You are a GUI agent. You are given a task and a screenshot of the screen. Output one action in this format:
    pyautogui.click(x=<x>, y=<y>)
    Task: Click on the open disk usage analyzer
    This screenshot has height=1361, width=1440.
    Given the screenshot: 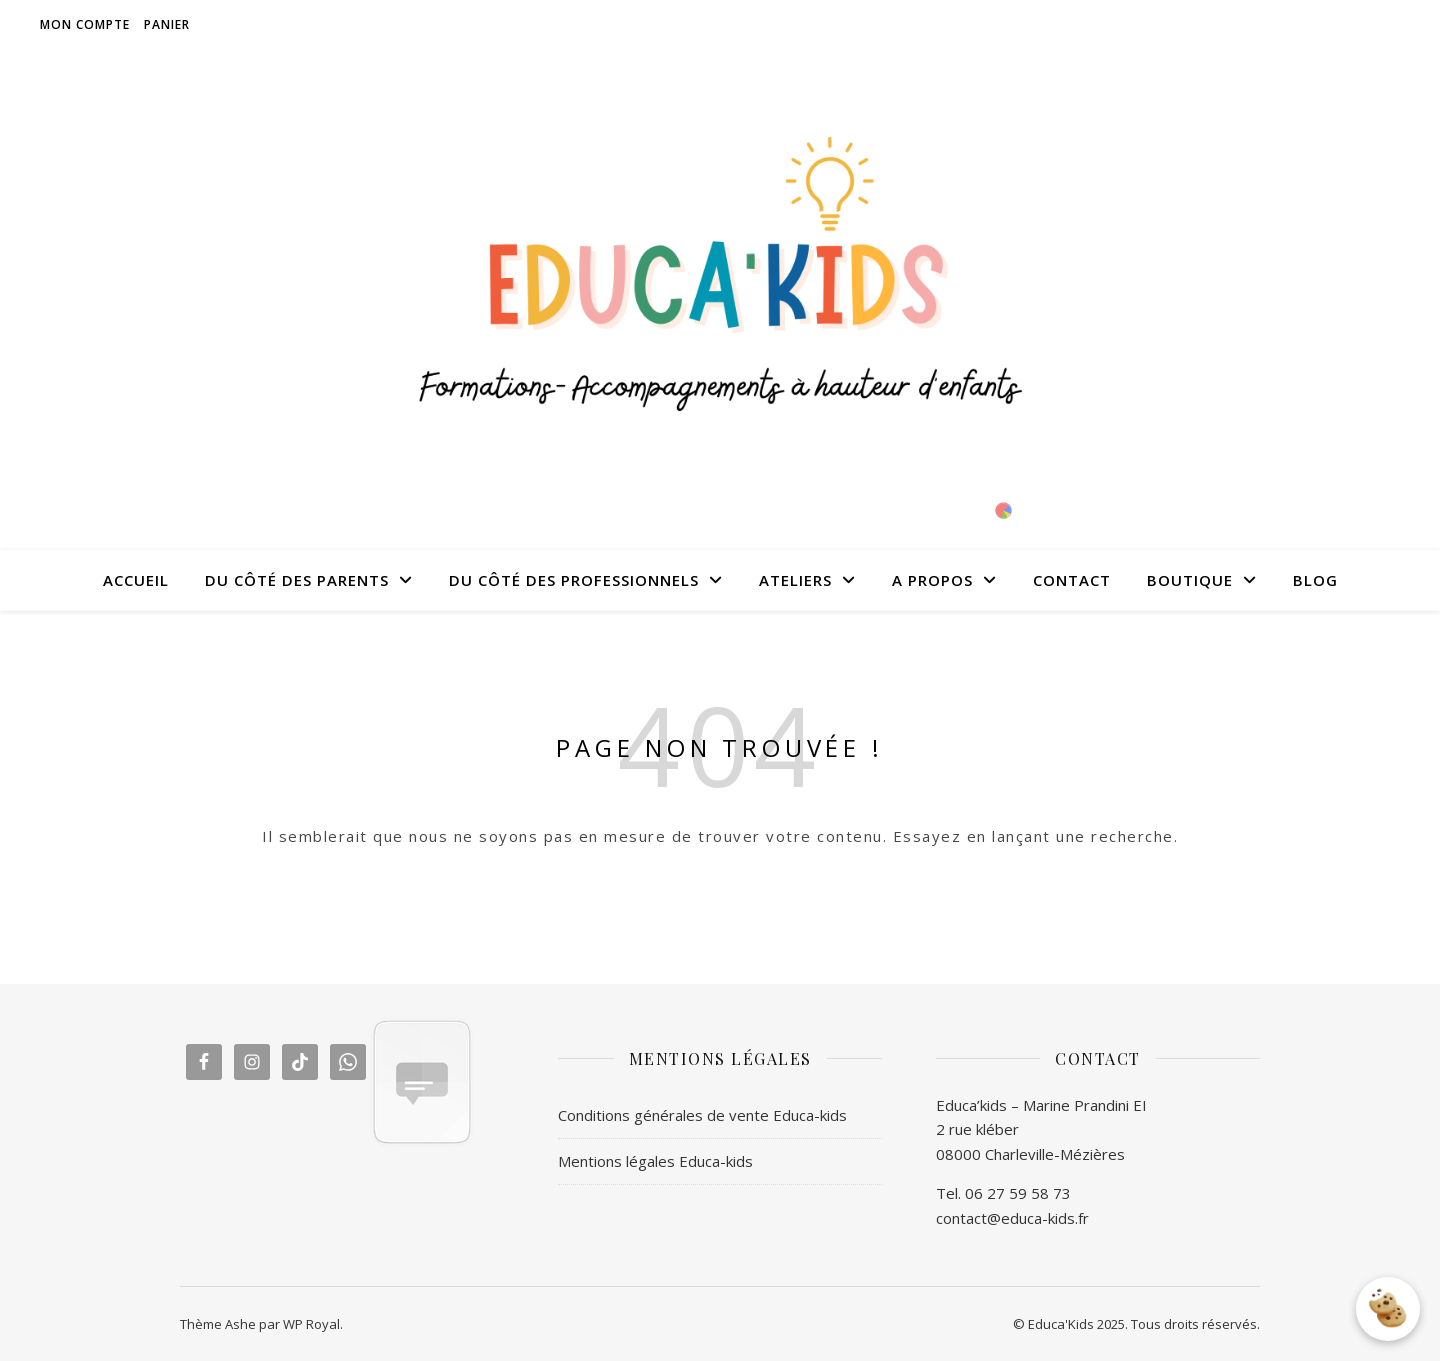 What is the action you would take?
    pyautogui.click(x=1003, y=510)
    